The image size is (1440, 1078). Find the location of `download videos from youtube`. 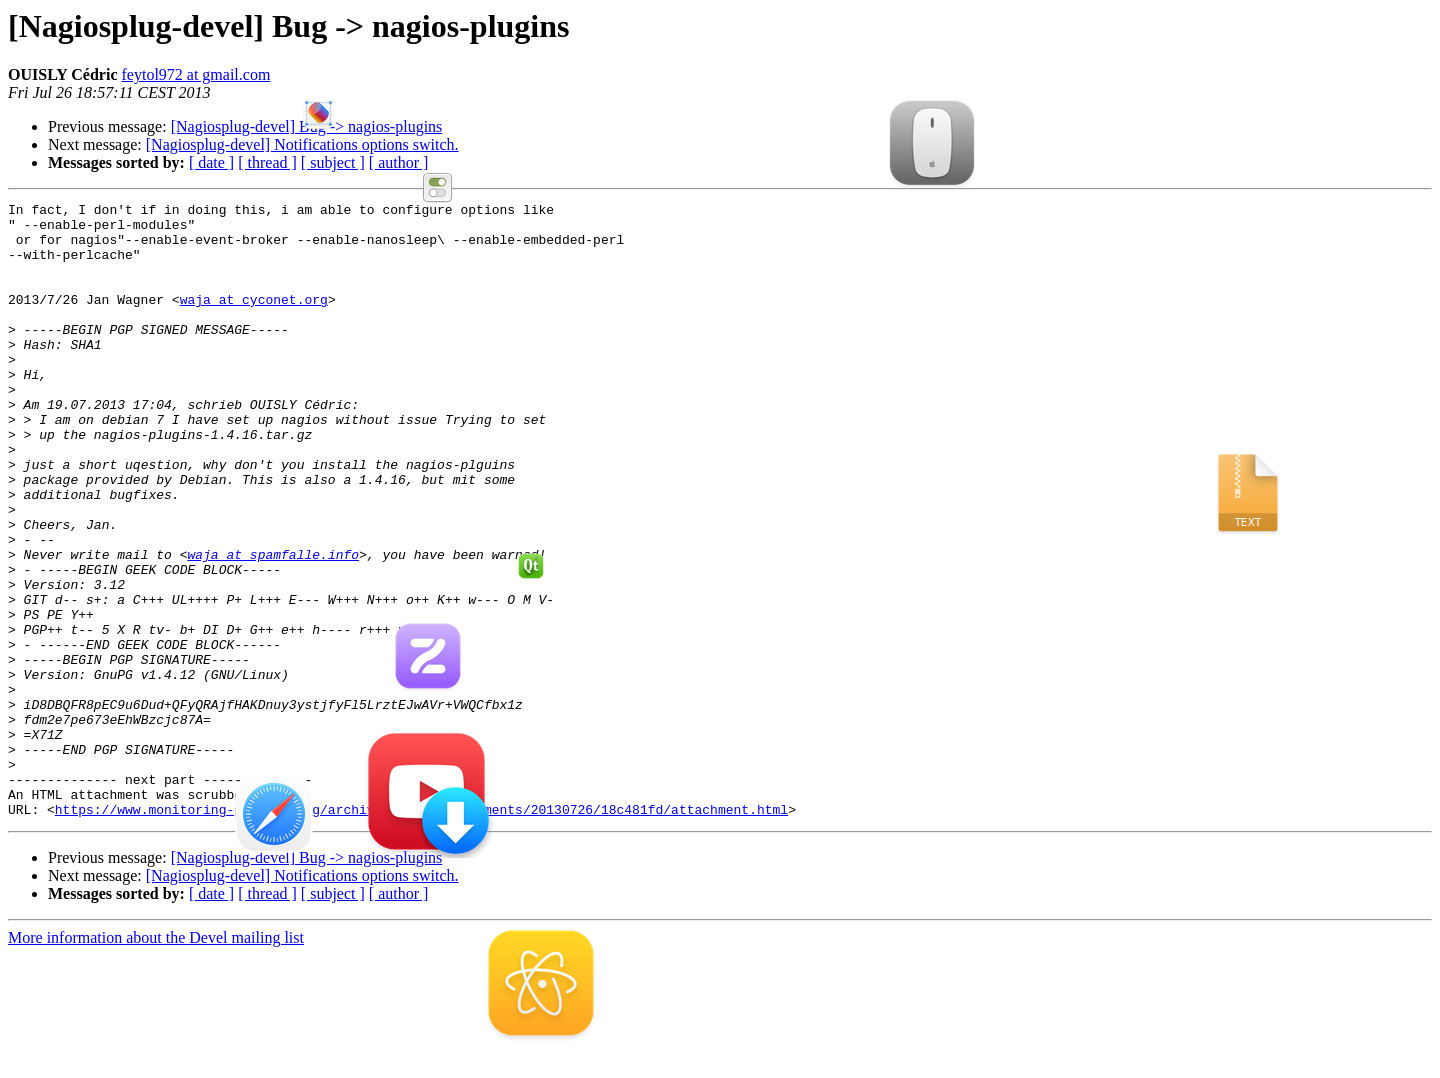

download videos from youtube is located at coordinates (426, 791).